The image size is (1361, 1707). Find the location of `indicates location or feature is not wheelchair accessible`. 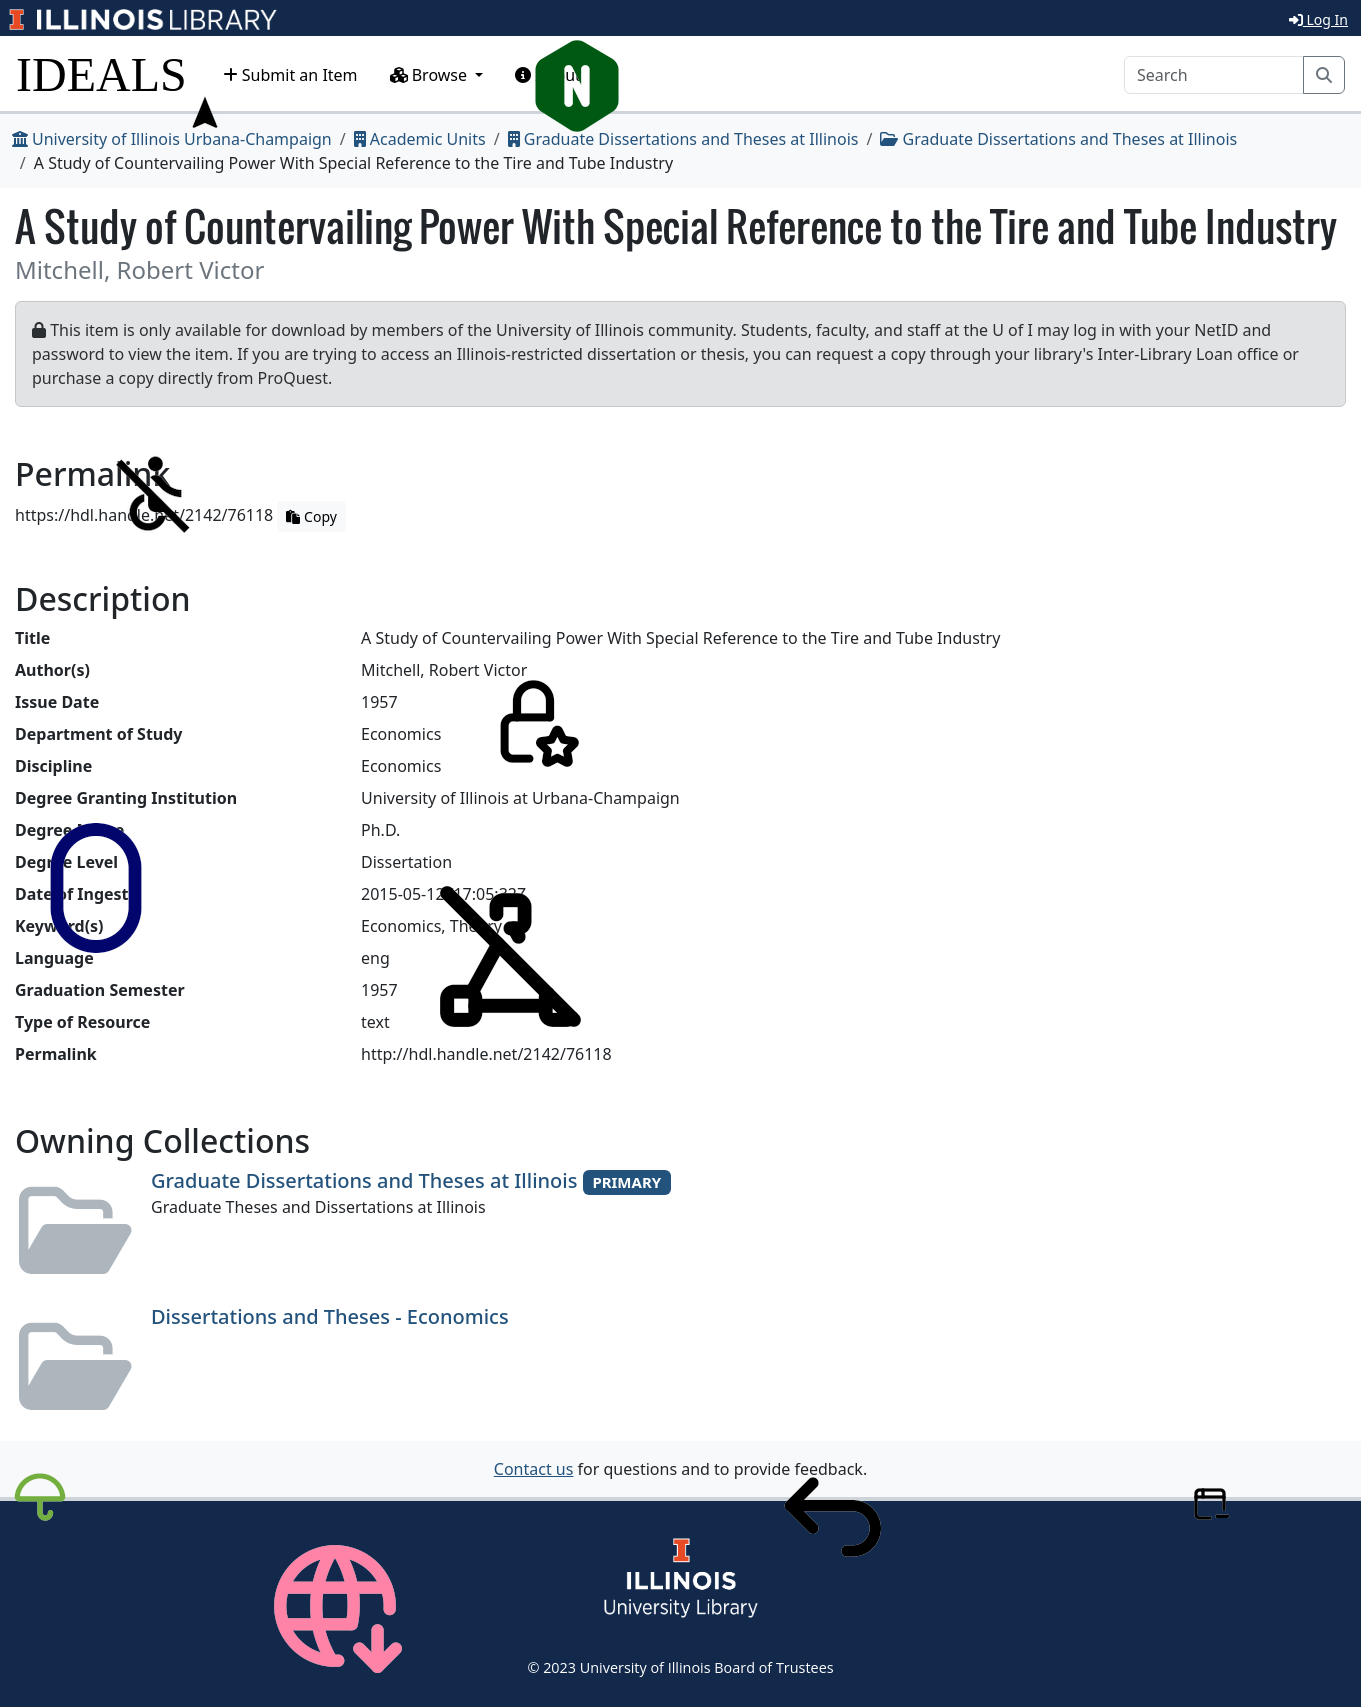

indicates location or feature is not wheelchair accessible is located at coordinates (155, 493).